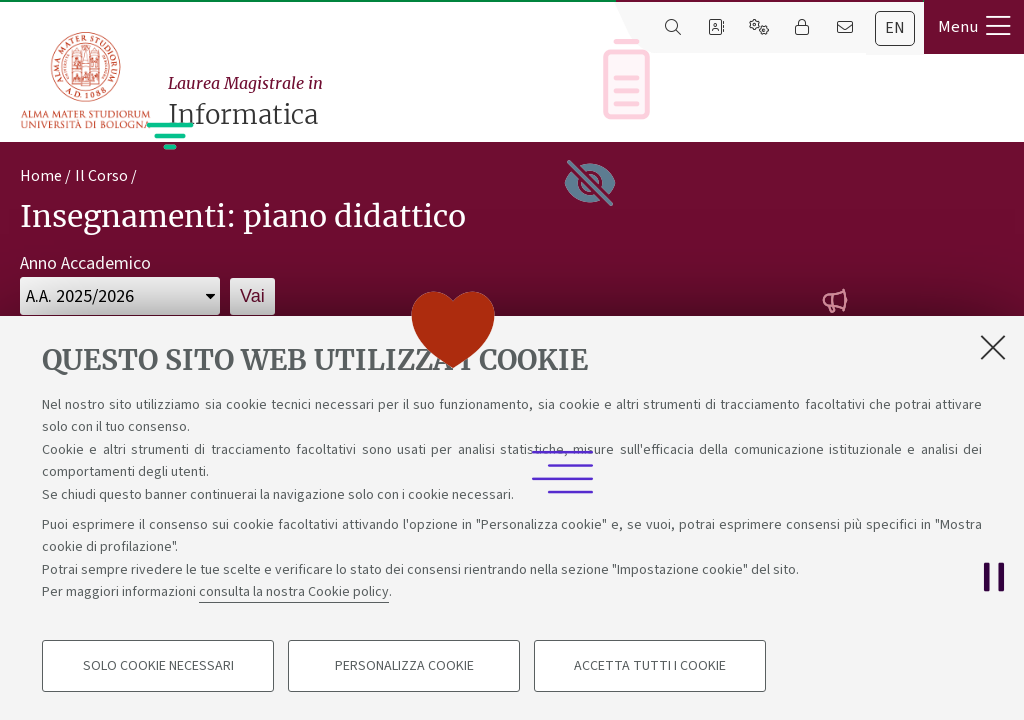  What do you see at coordinates (626, 80) in the screenshot?
I see `indicates high battery level` at bounding box center [626, 80].